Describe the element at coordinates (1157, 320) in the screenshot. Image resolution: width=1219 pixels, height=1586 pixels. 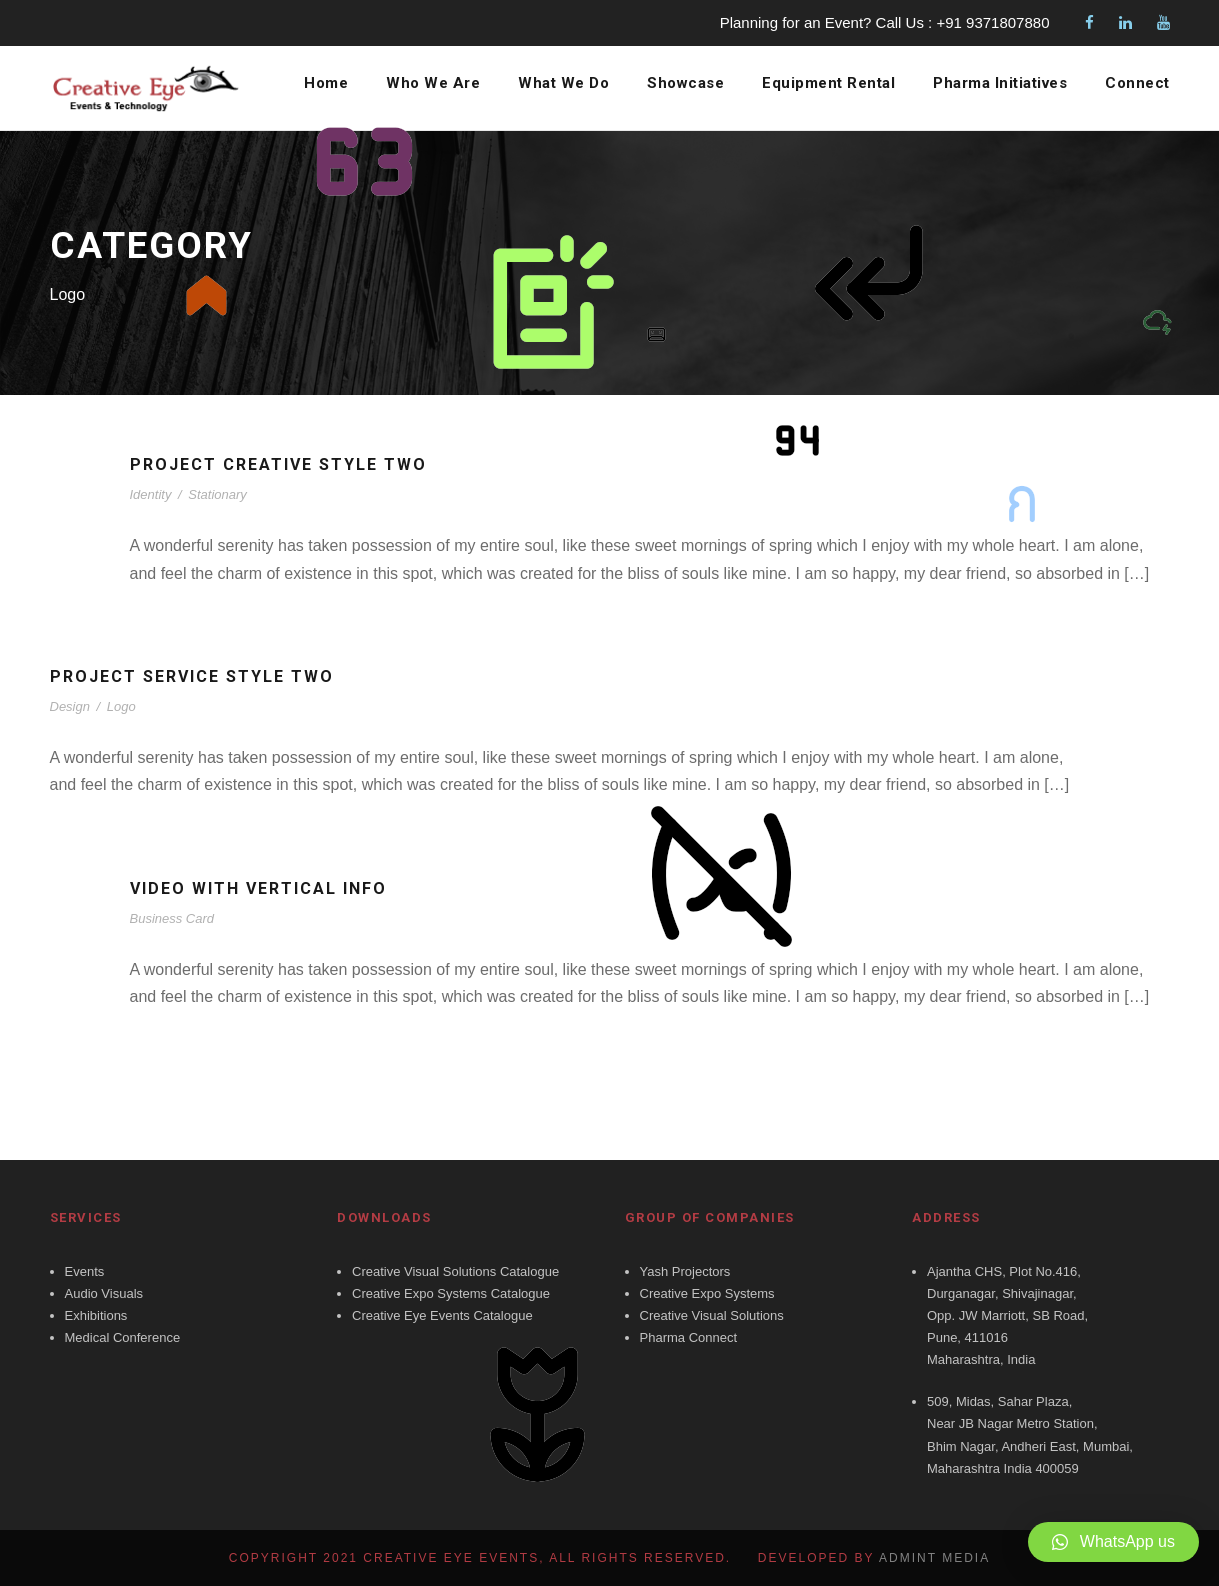
I see `indicates thunderstorm or severe weather conditions` at that location.